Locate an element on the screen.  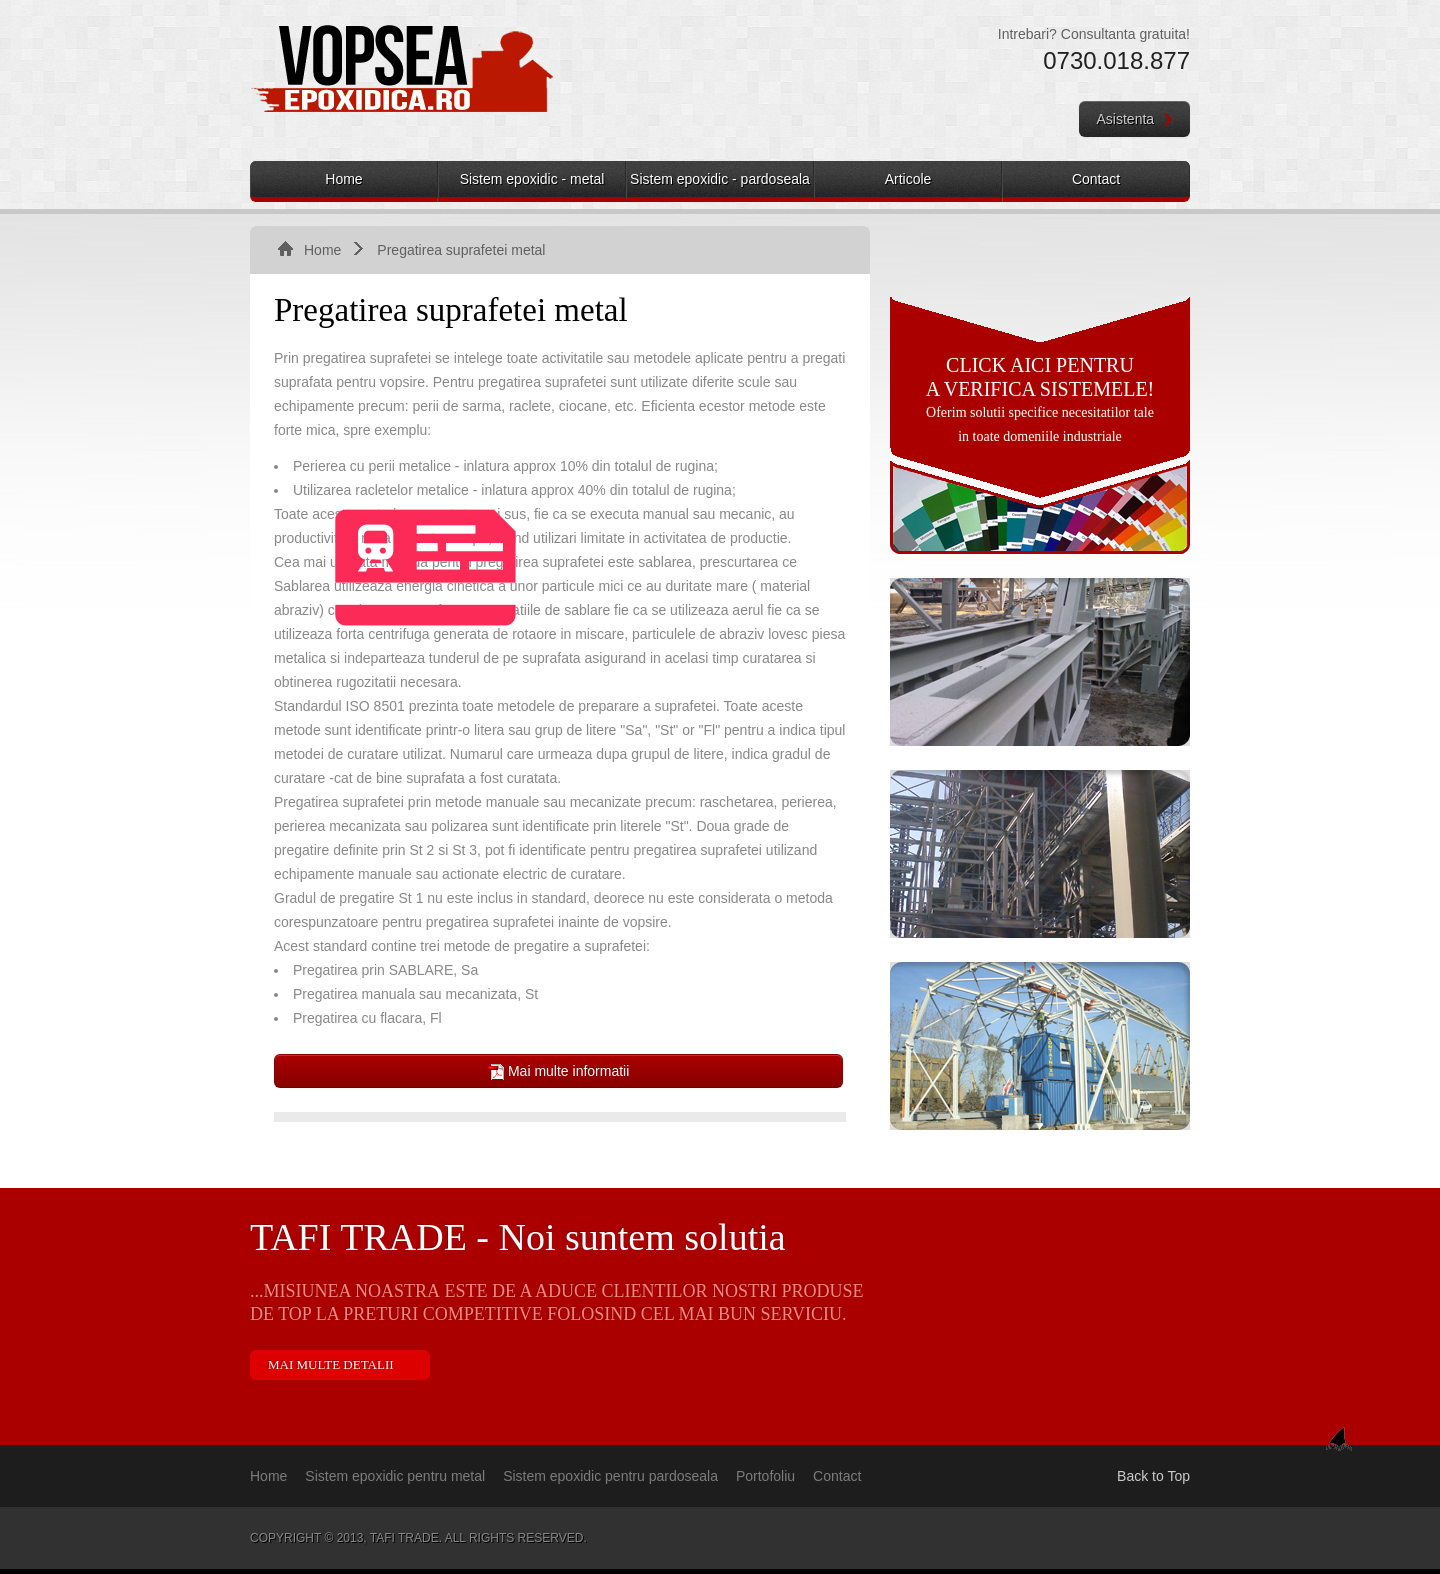
view your subway or transit pass is located at coordinates (423, 567).